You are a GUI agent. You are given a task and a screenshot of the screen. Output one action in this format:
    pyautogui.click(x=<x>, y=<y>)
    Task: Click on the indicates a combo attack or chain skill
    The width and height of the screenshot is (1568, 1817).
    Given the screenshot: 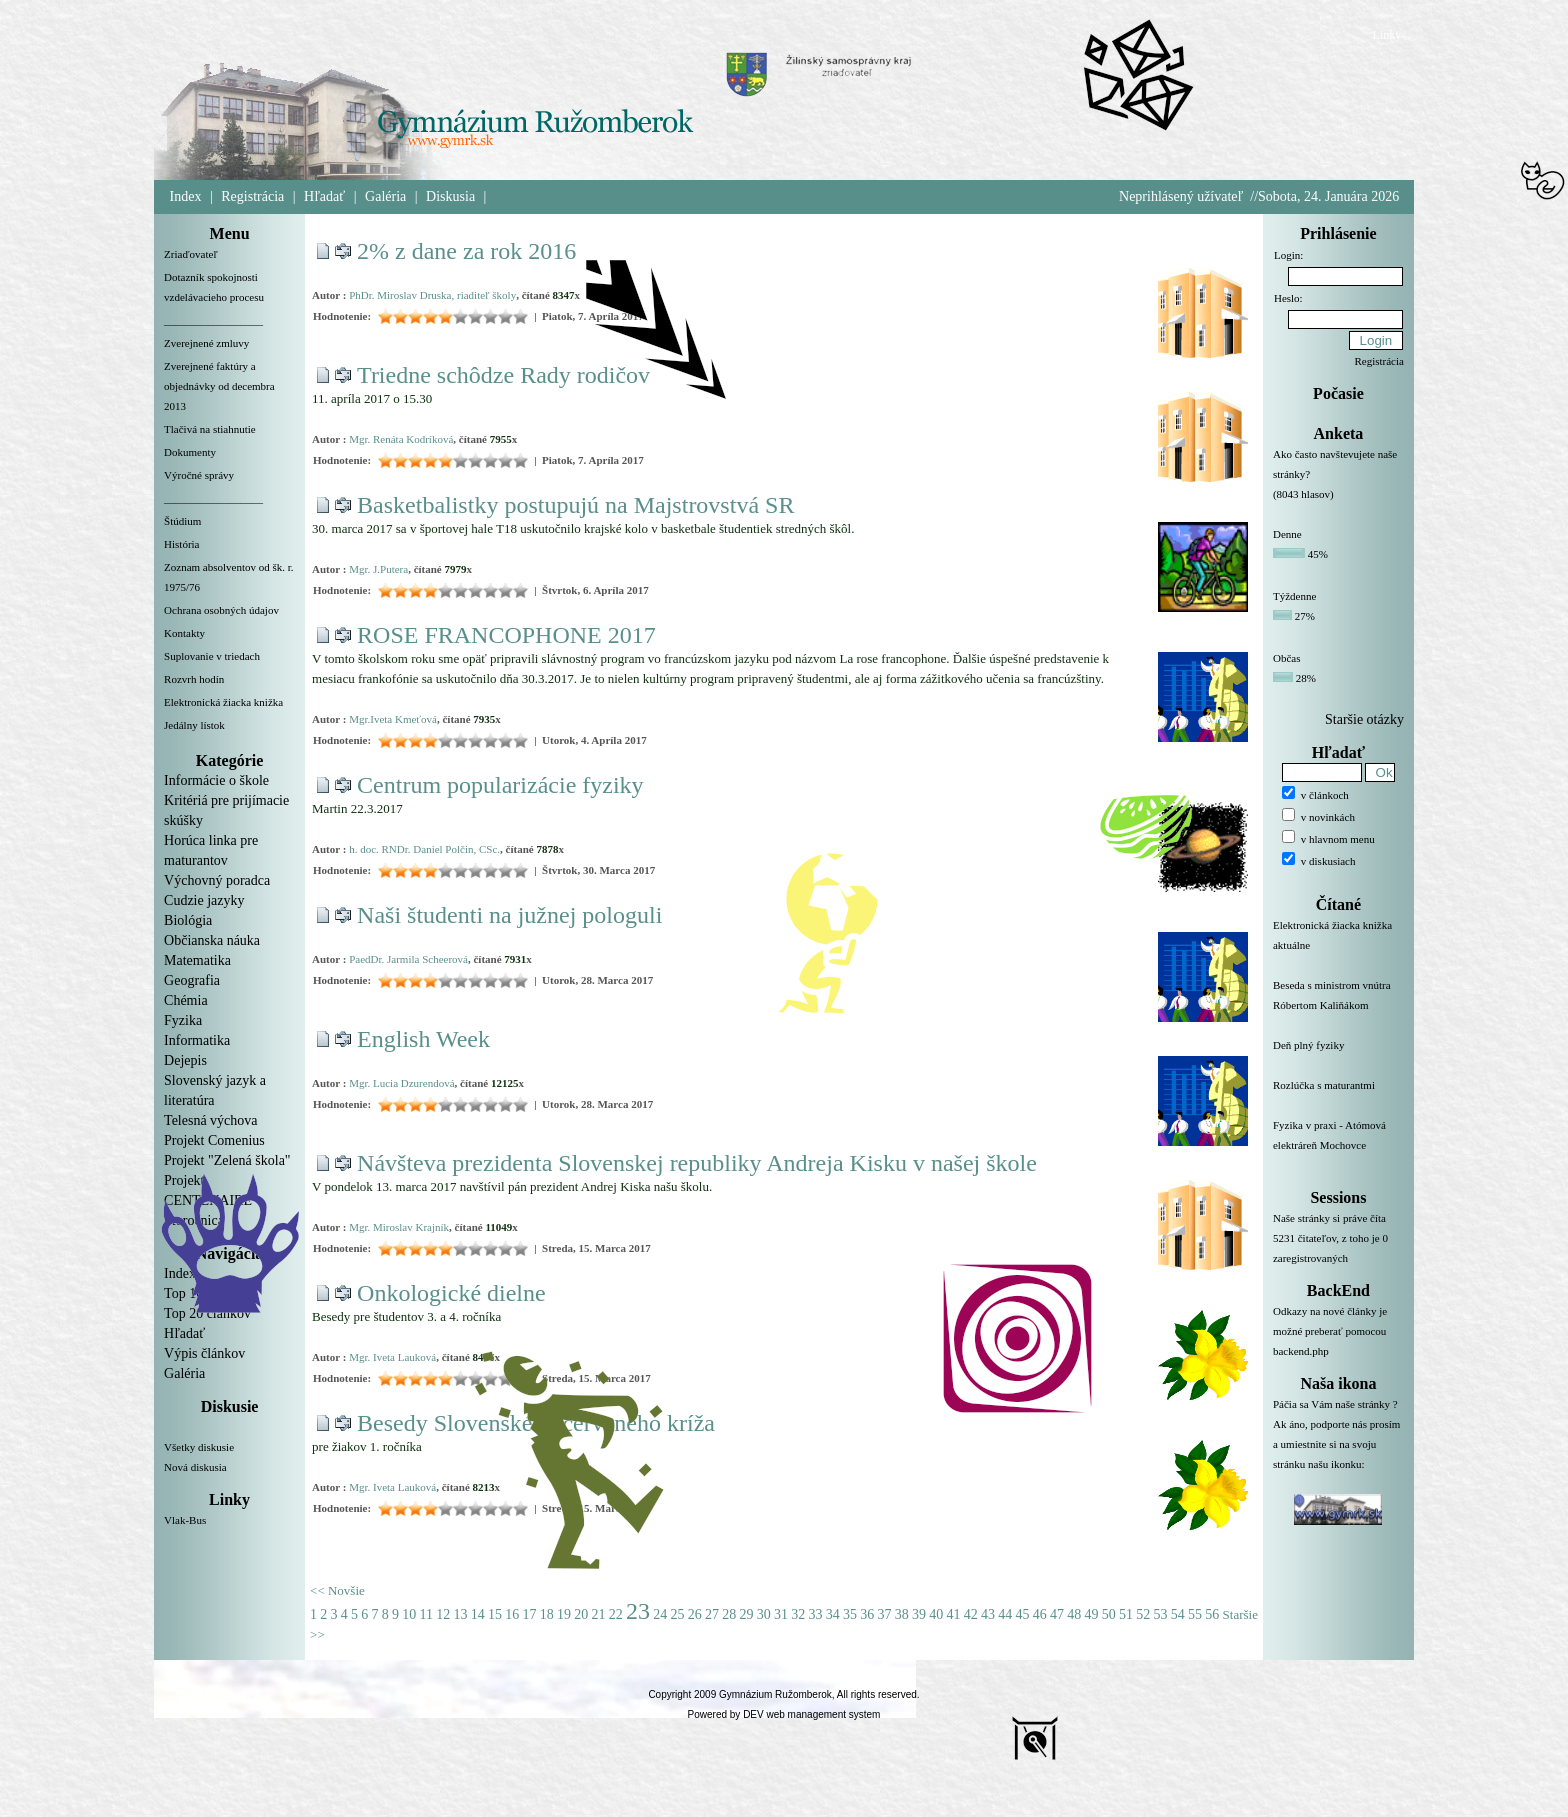 What is the action you would take?
    pyautogui.click(x=656, y=329)
    